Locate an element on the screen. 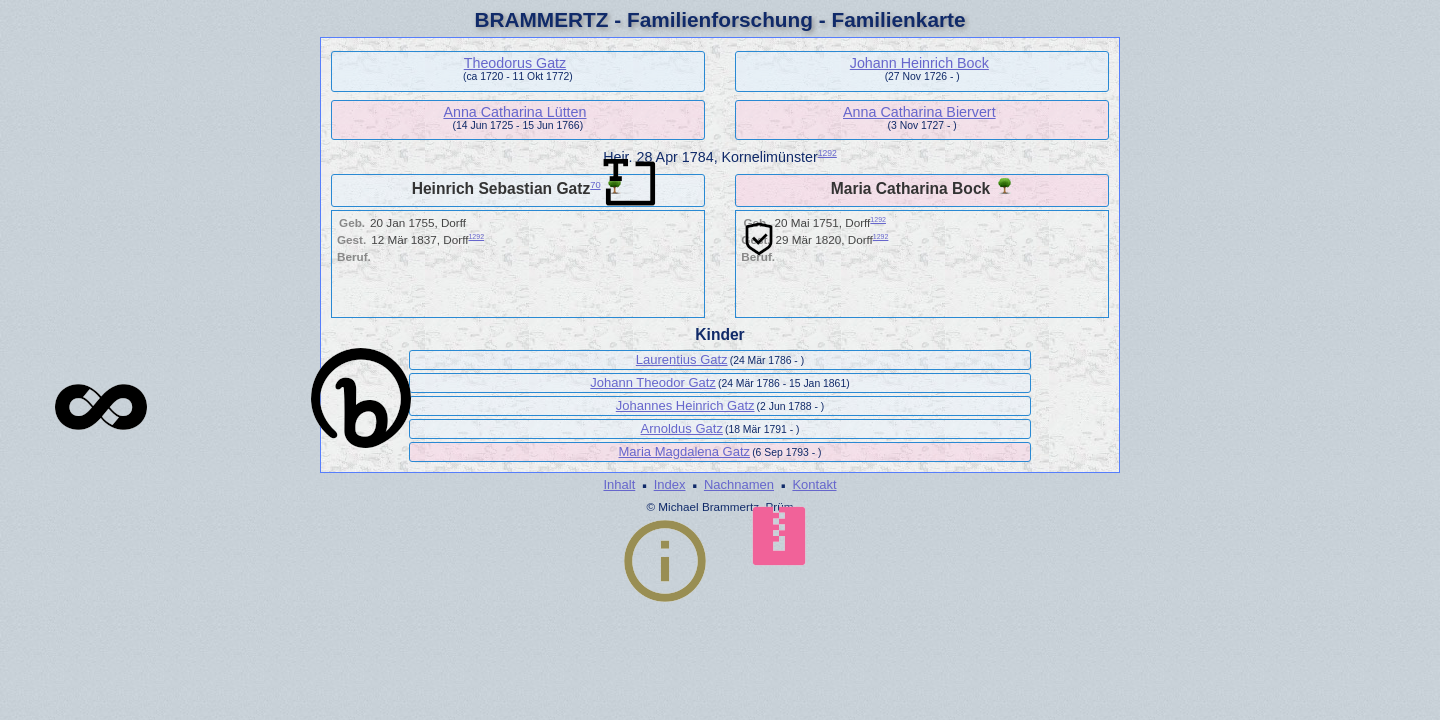 Image resolution: width=1440 pixels, height=720 pixels. insert a text block or text box is located at coordinates (630, 183).